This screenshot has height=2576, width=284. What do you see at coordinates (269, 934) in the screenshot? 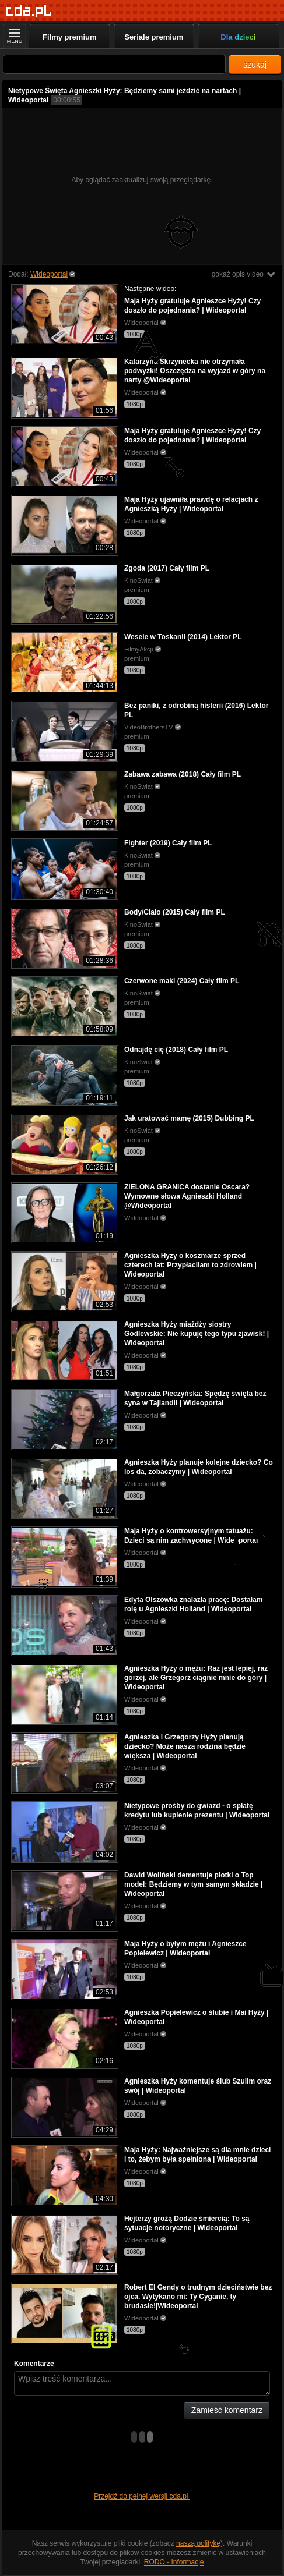
I see `mute or disable audio output` at bounding box center [269, 934].